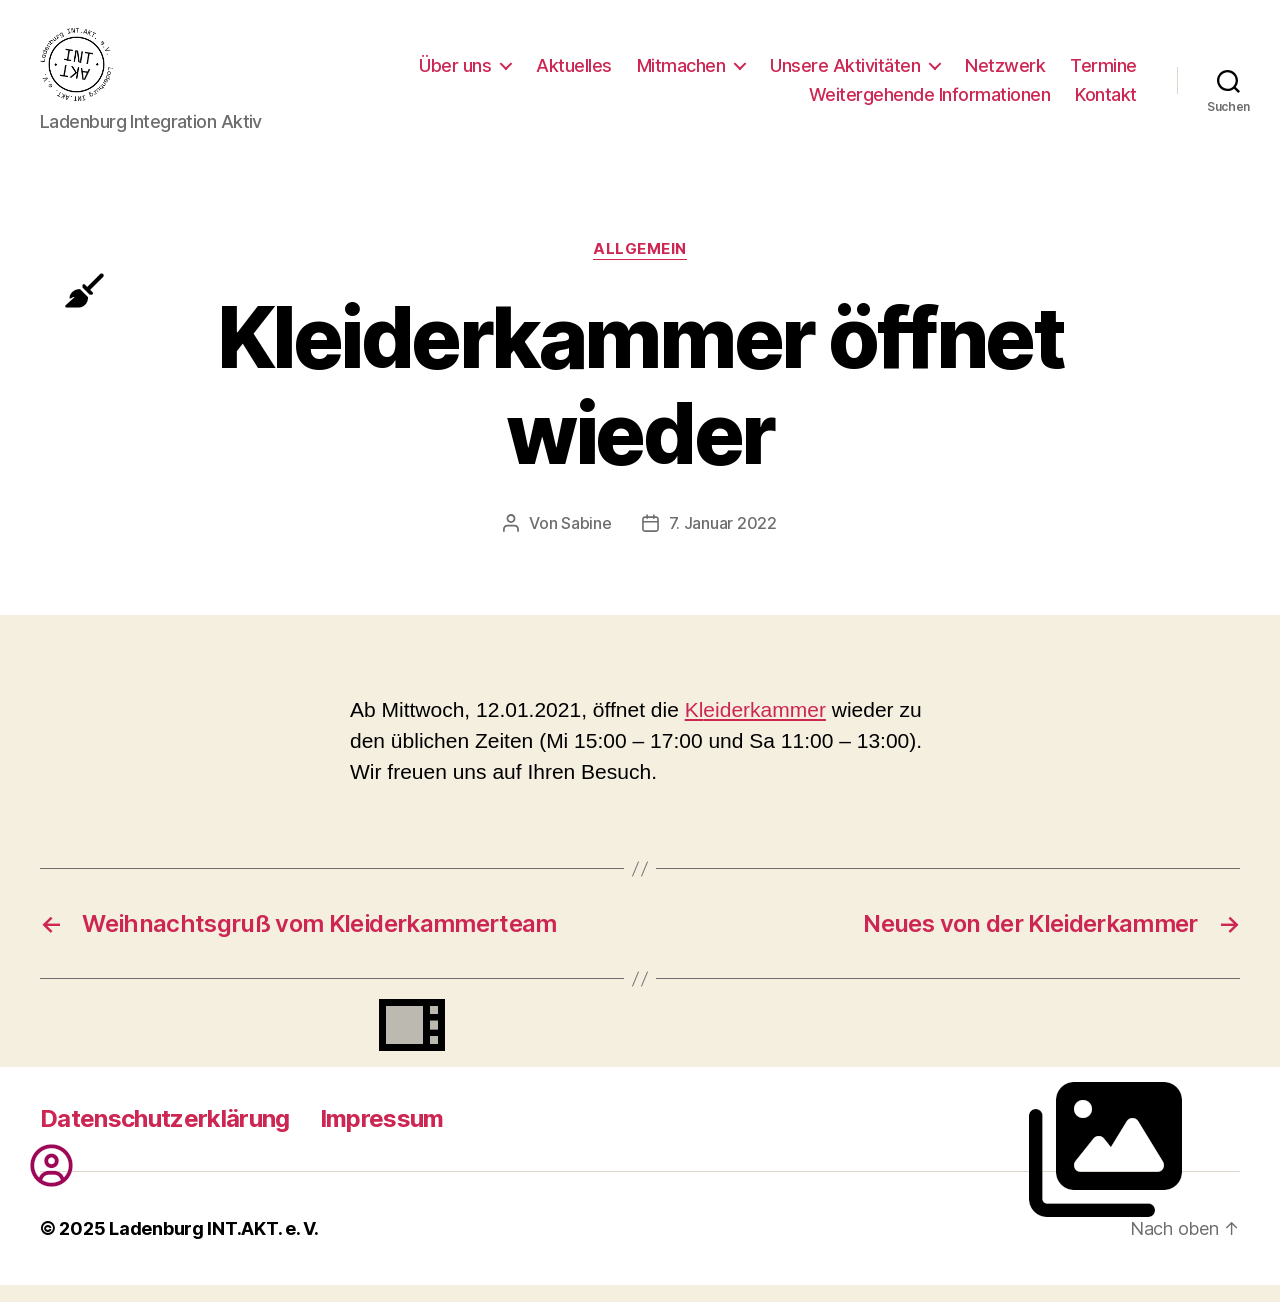  Describe the element at coordinates (84, 290) in the screenshot. I see `clear or clean up items` at that location.